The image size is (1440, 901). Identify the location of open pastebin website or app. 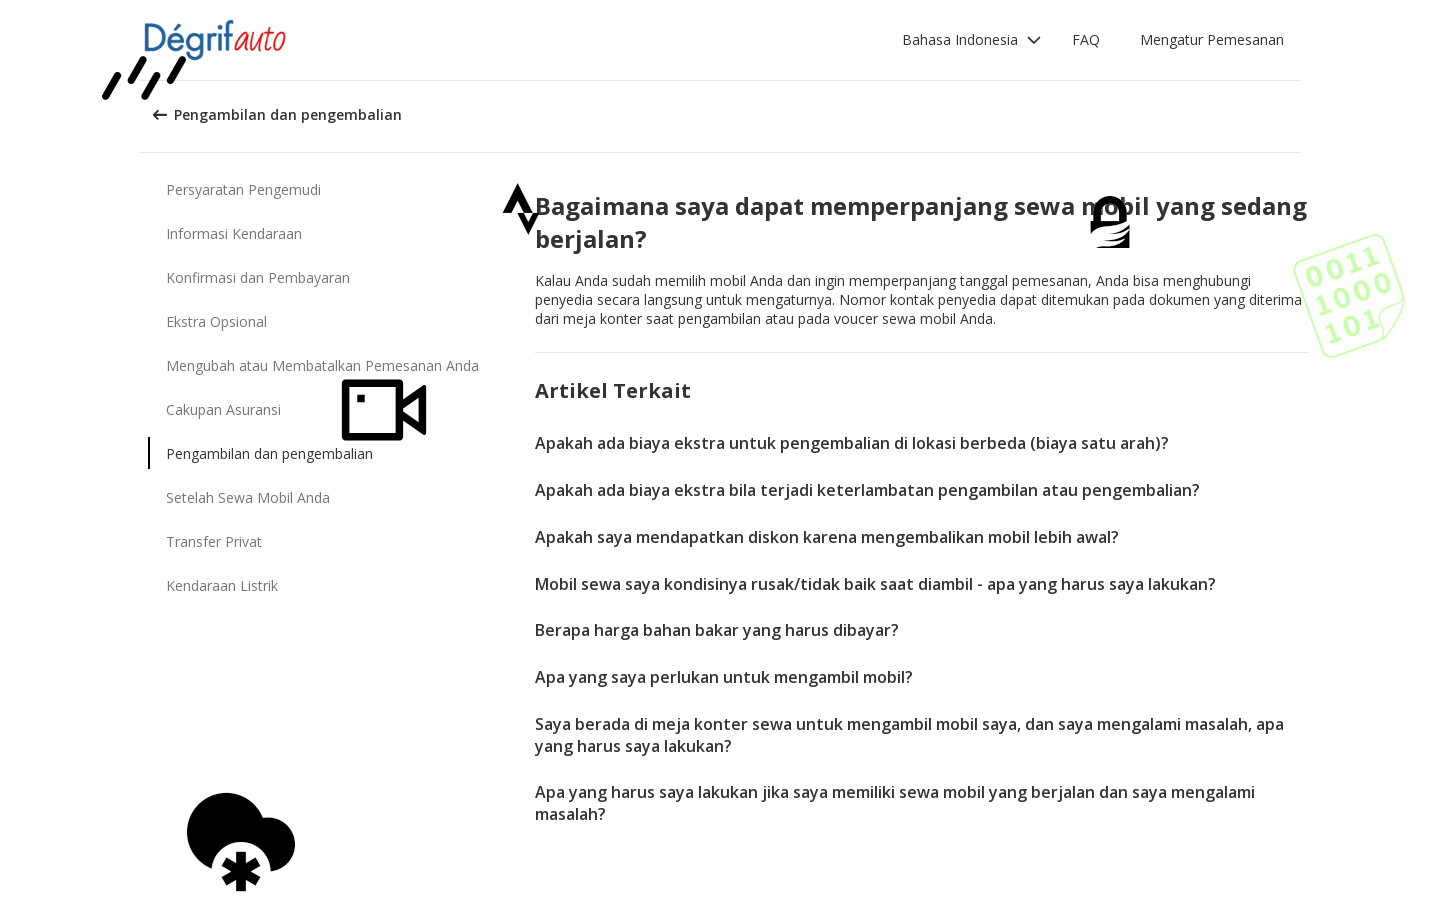
(1349, 296).